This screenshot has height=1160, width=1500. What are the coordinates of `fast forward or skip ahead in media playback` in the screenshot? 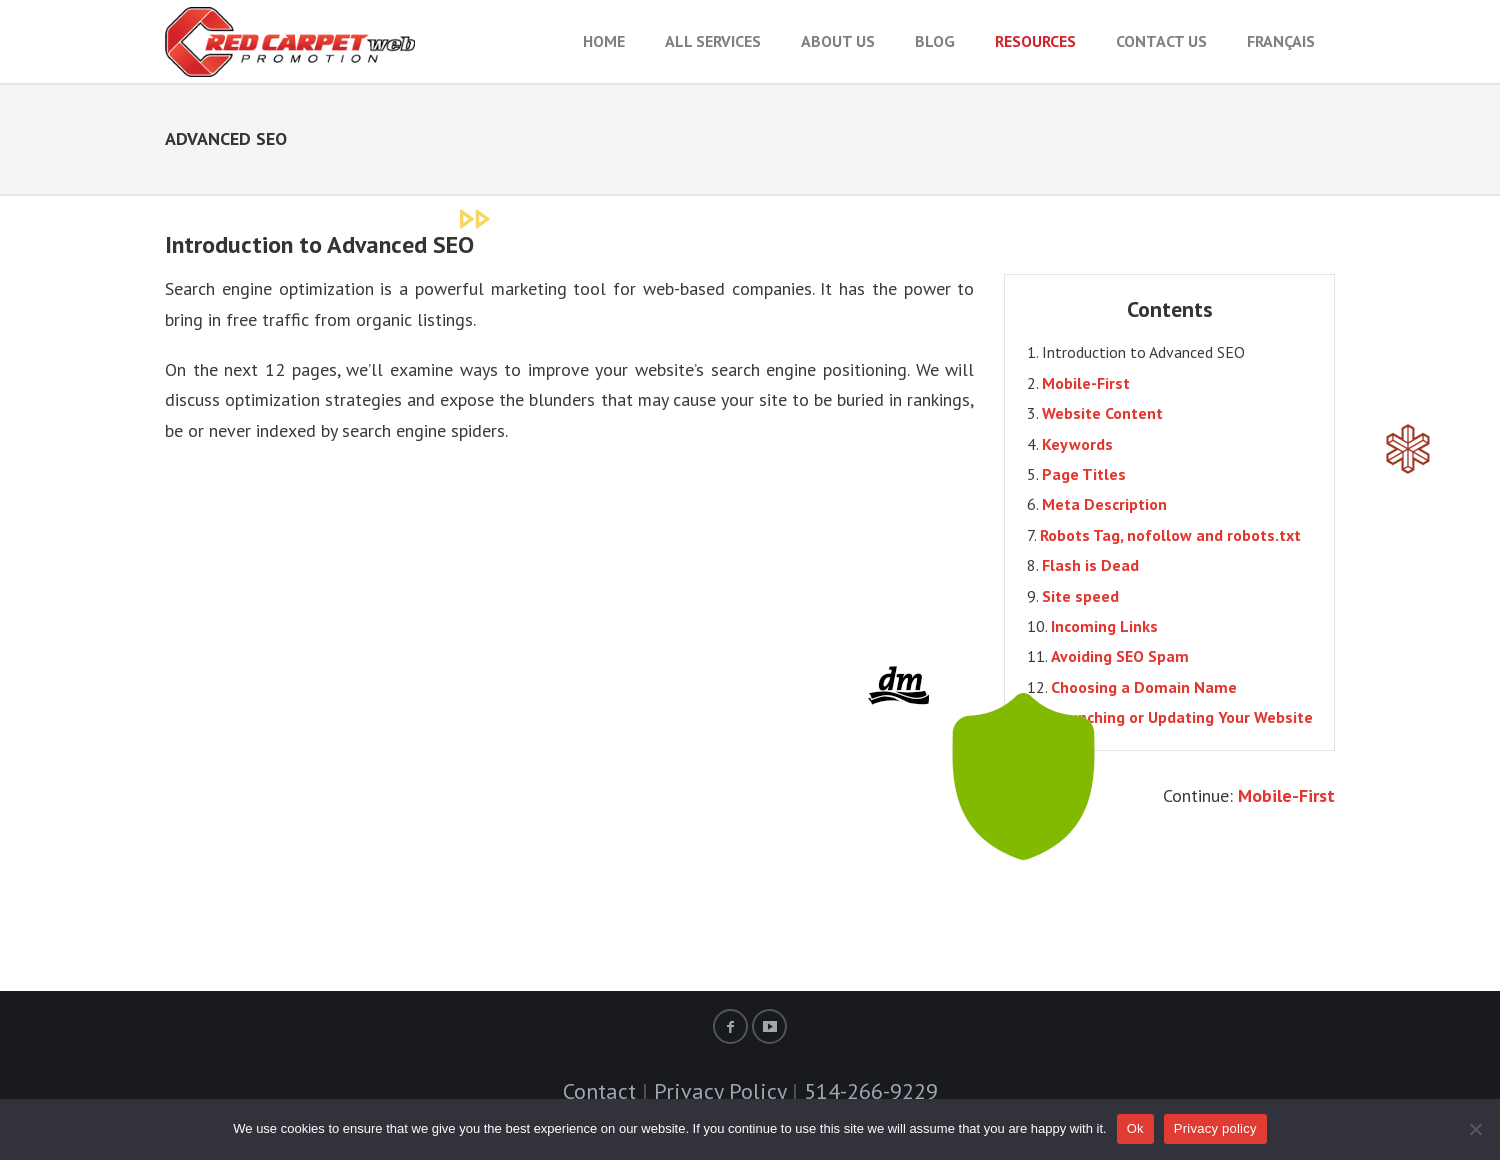 It's located at (474, 219).